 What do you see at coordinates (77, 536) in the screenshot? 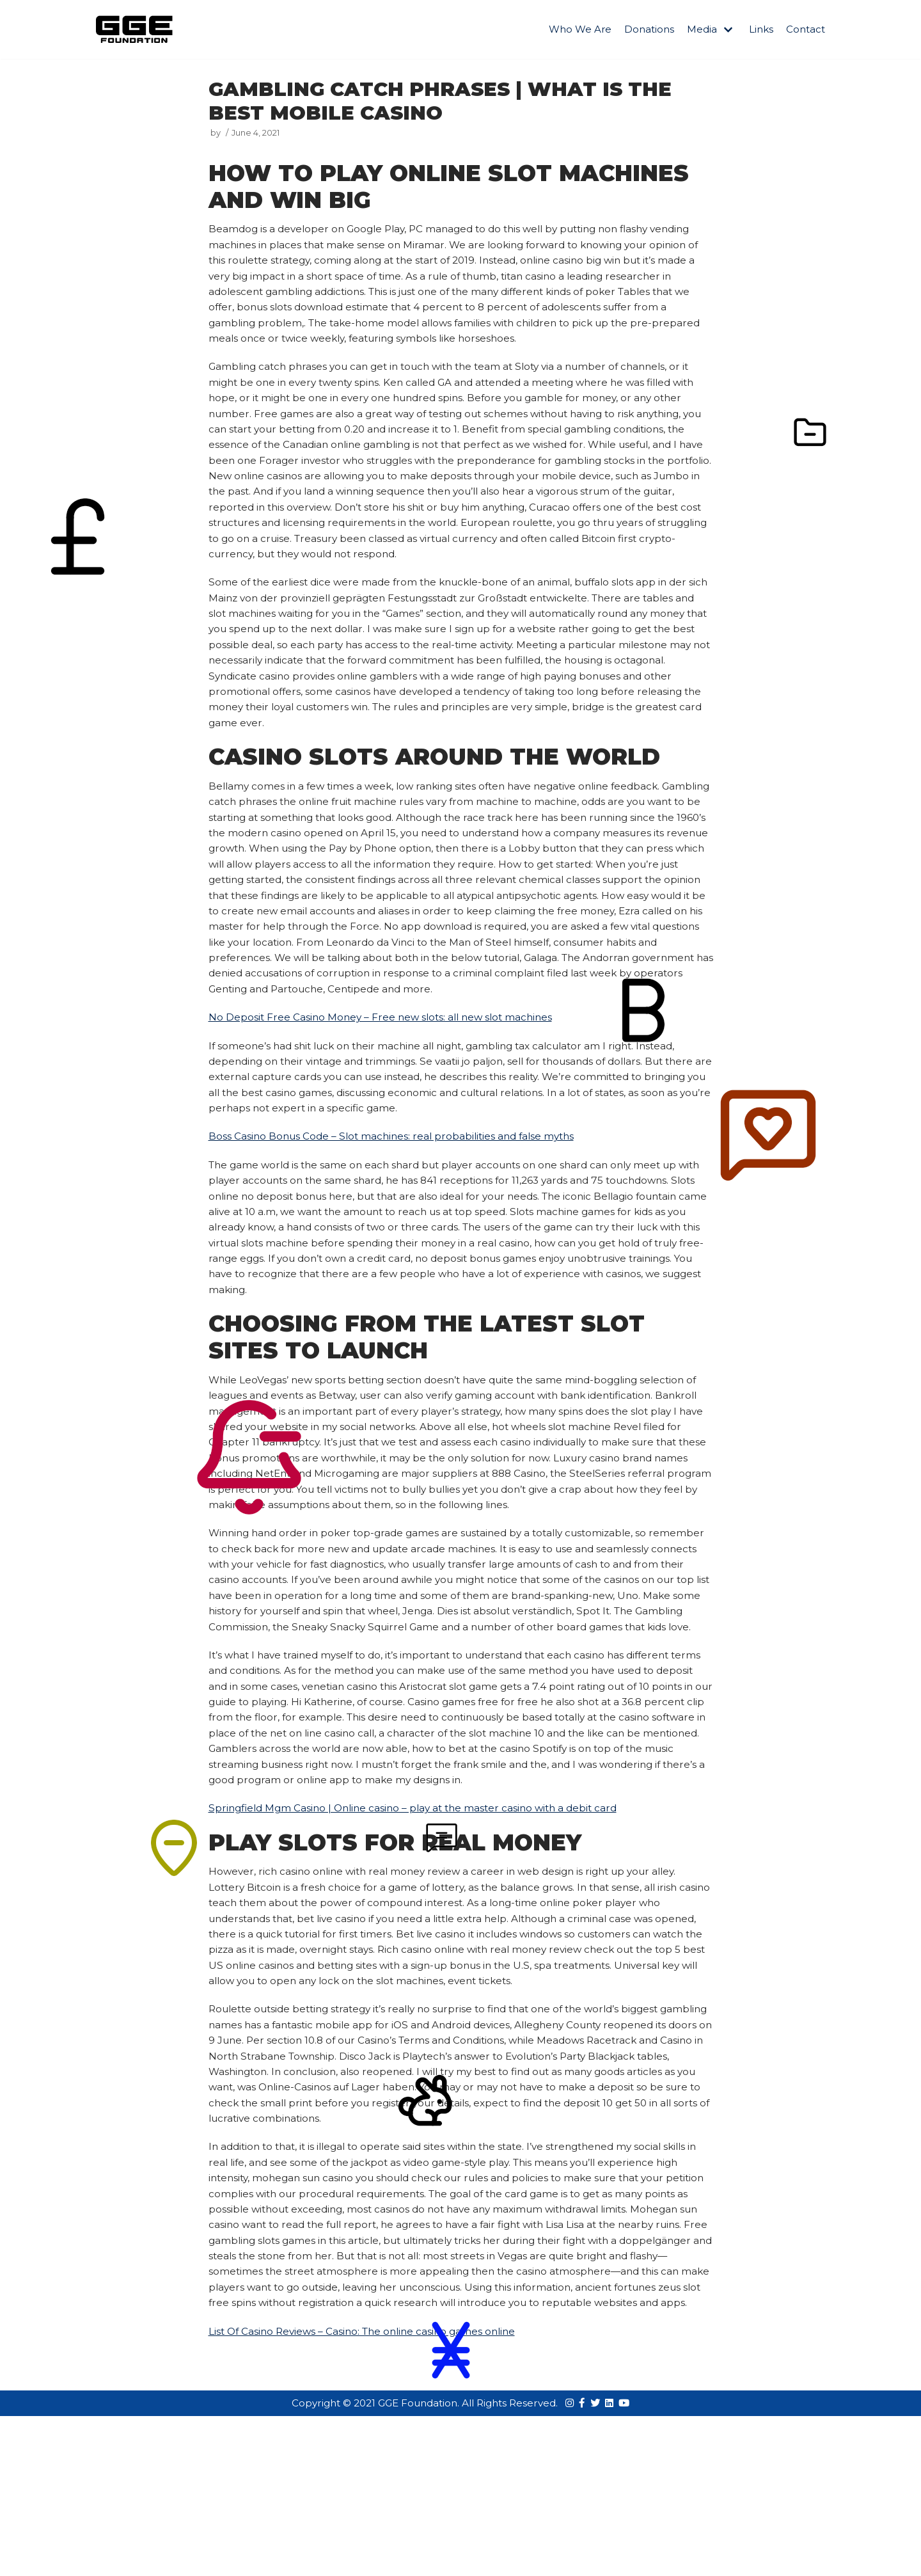
I see `view pricing in British pounds` at bounding box center [77, 536].